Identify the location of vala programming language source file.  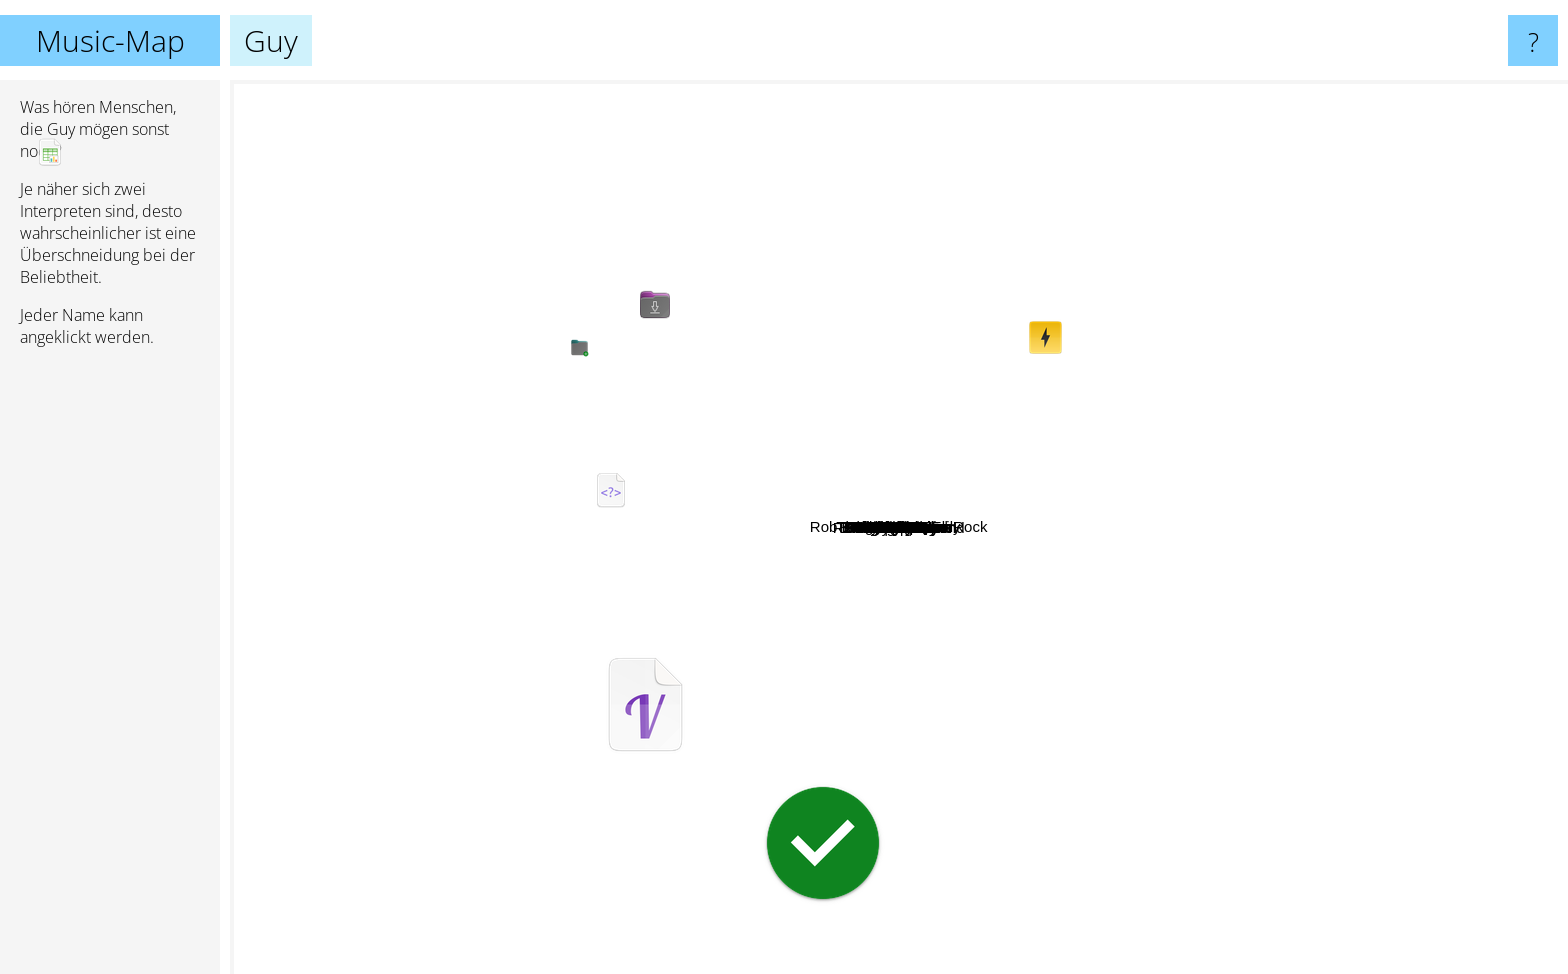
(645, 704).